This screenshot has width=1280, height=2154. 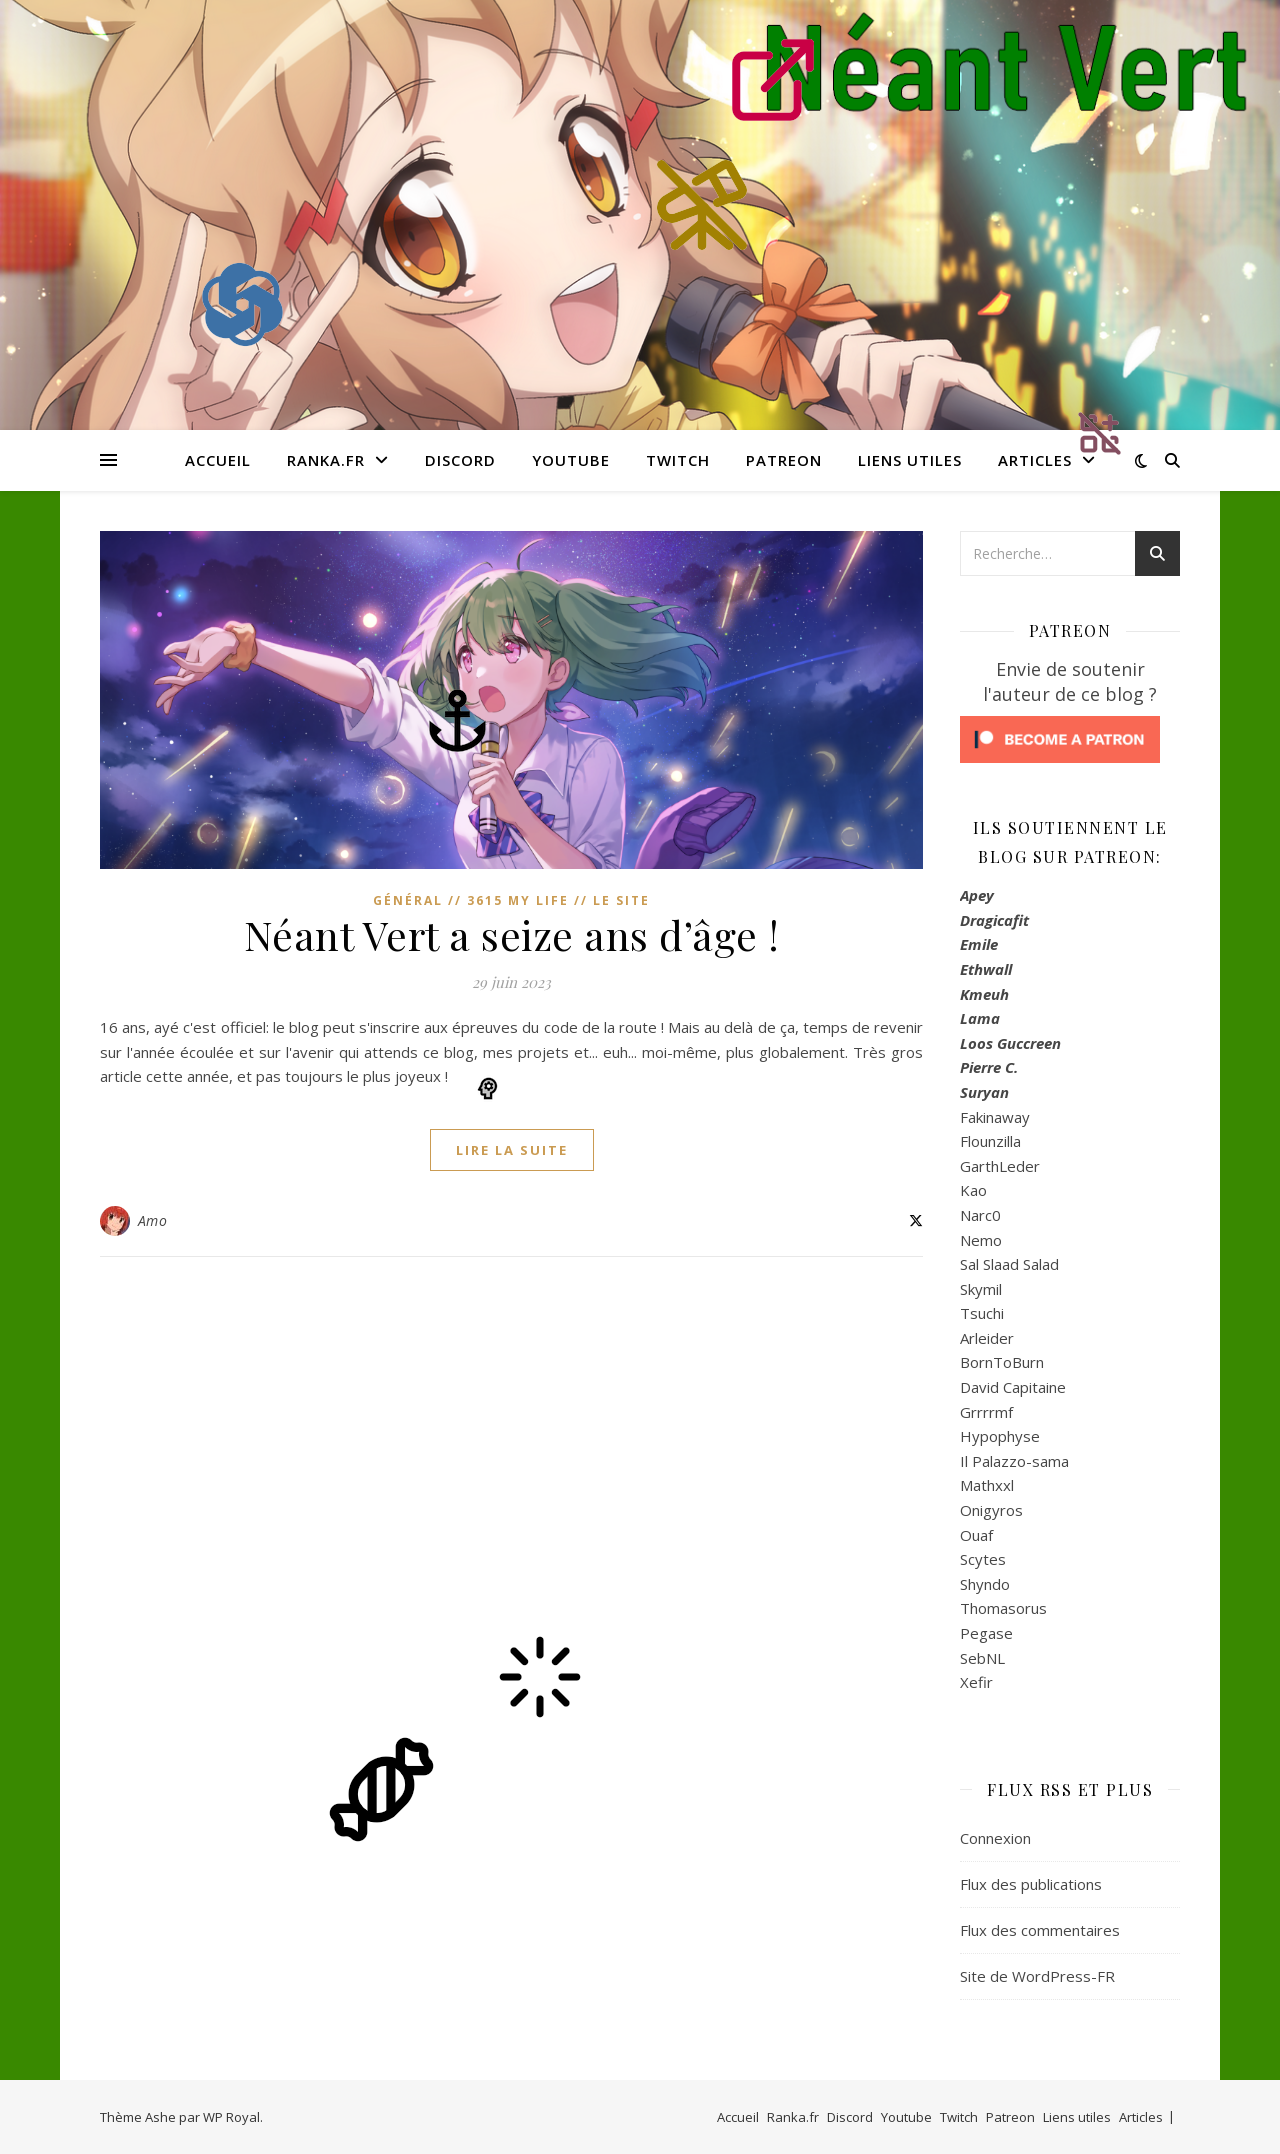 I want to click on anchor a position or element in place, so click(x=457, y=720).